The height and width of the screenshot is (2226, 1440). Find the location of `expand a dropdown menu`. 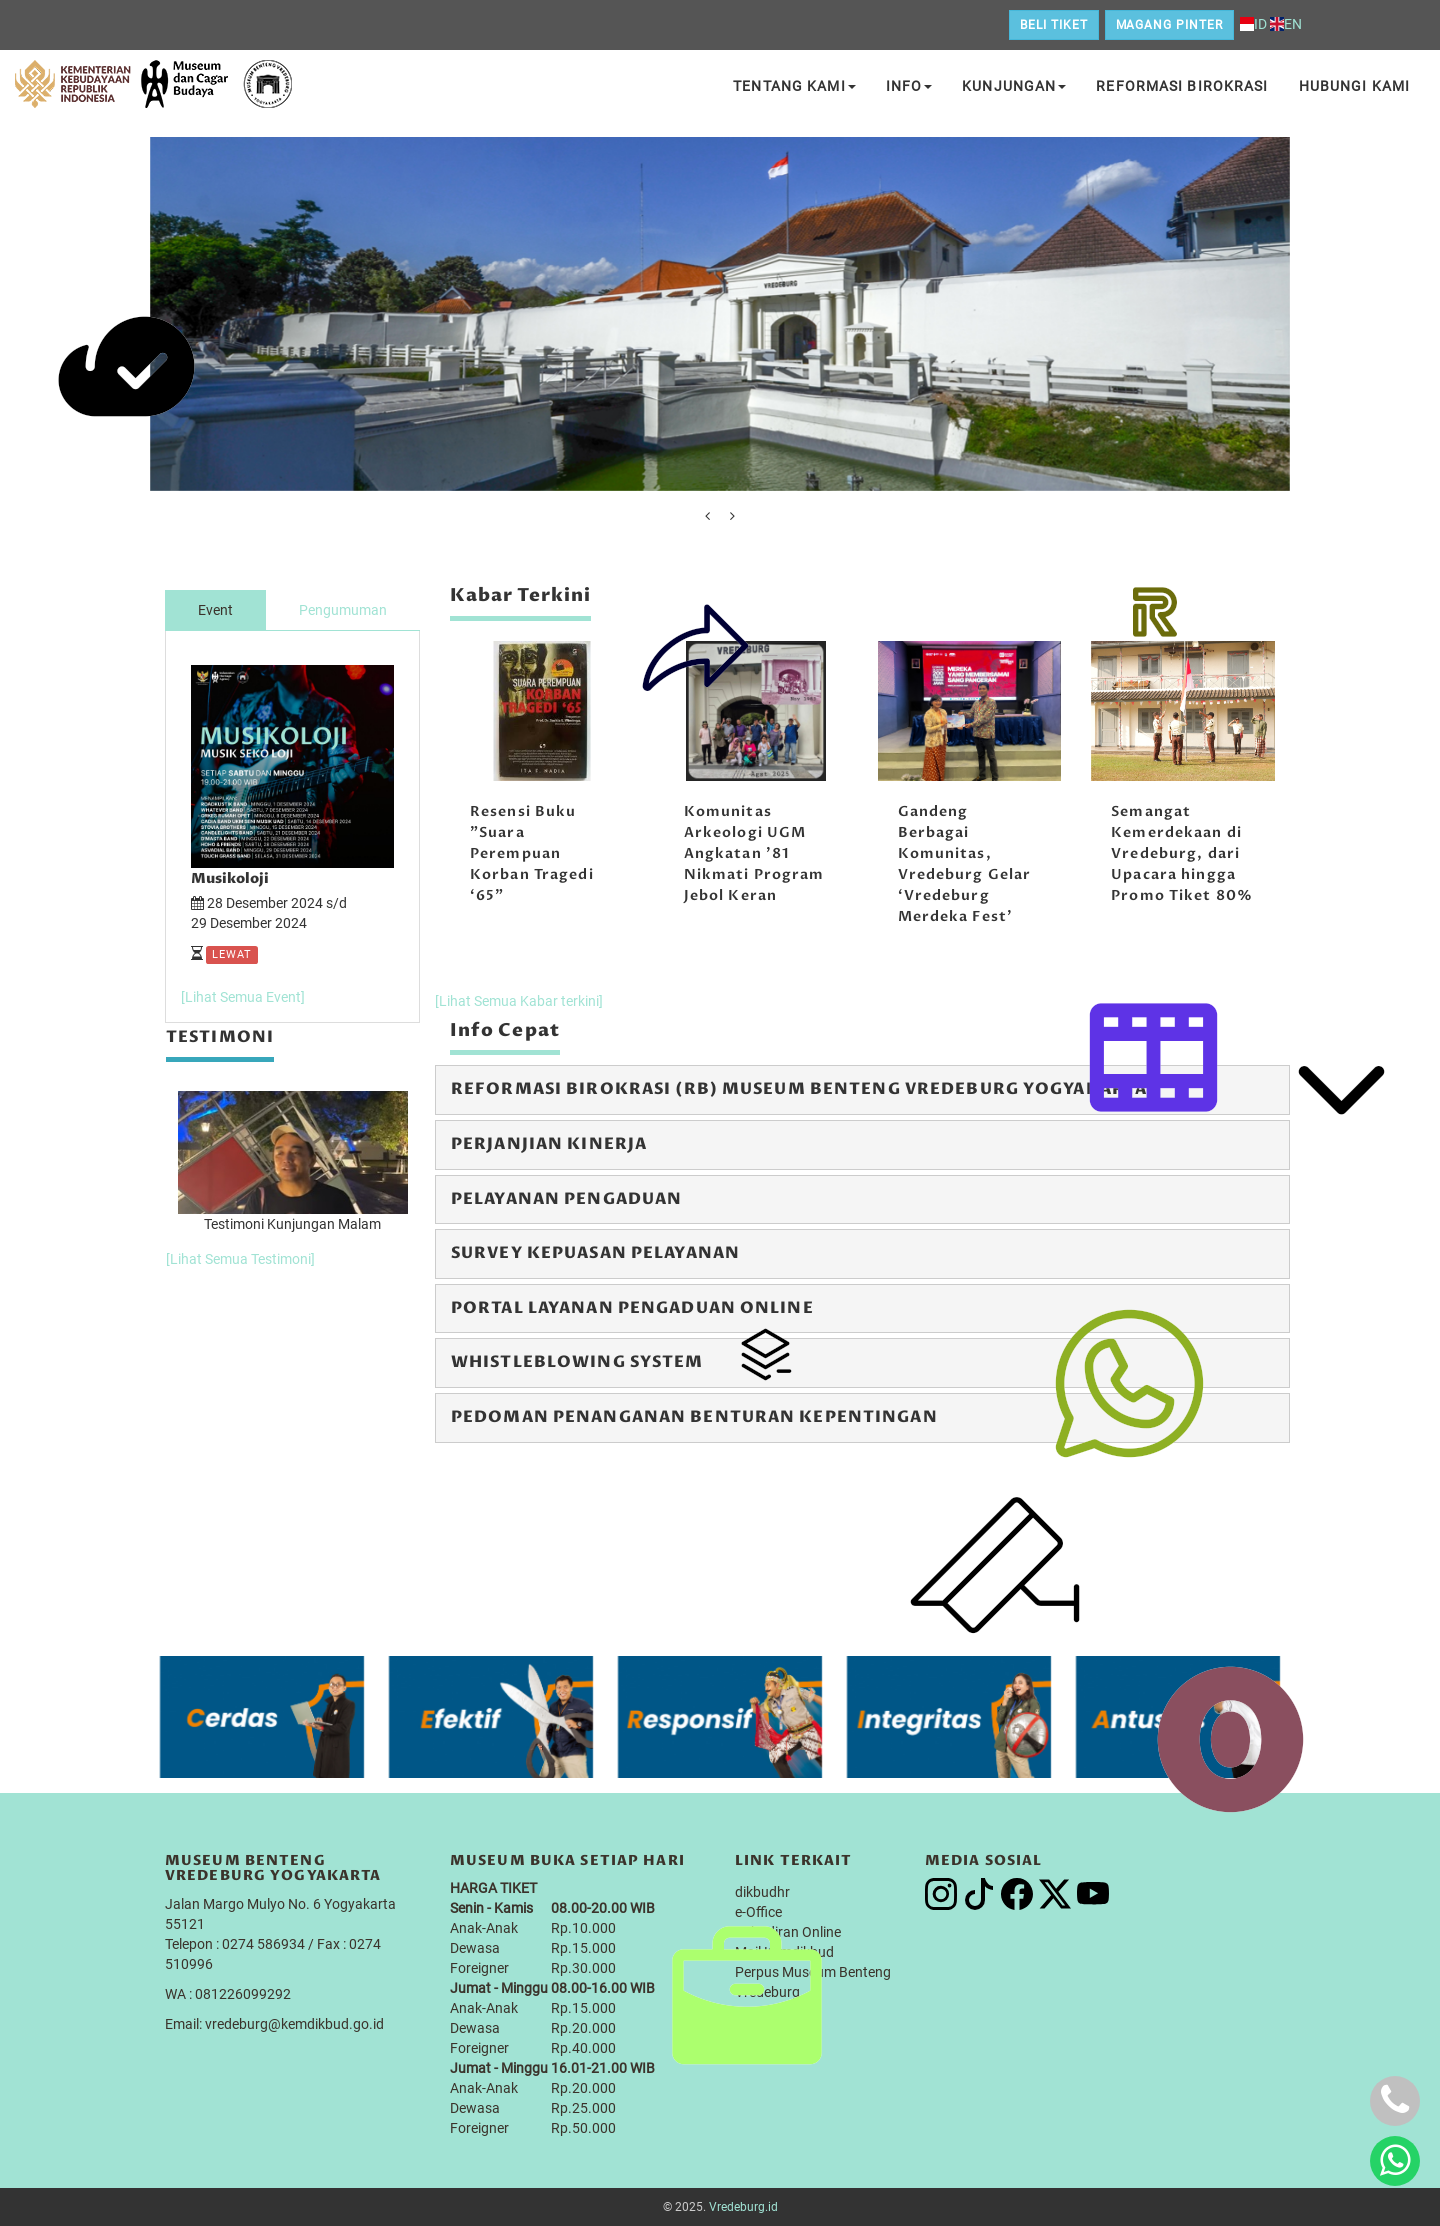

expand a dropdown menu is located at coordinates (1341, 1086).